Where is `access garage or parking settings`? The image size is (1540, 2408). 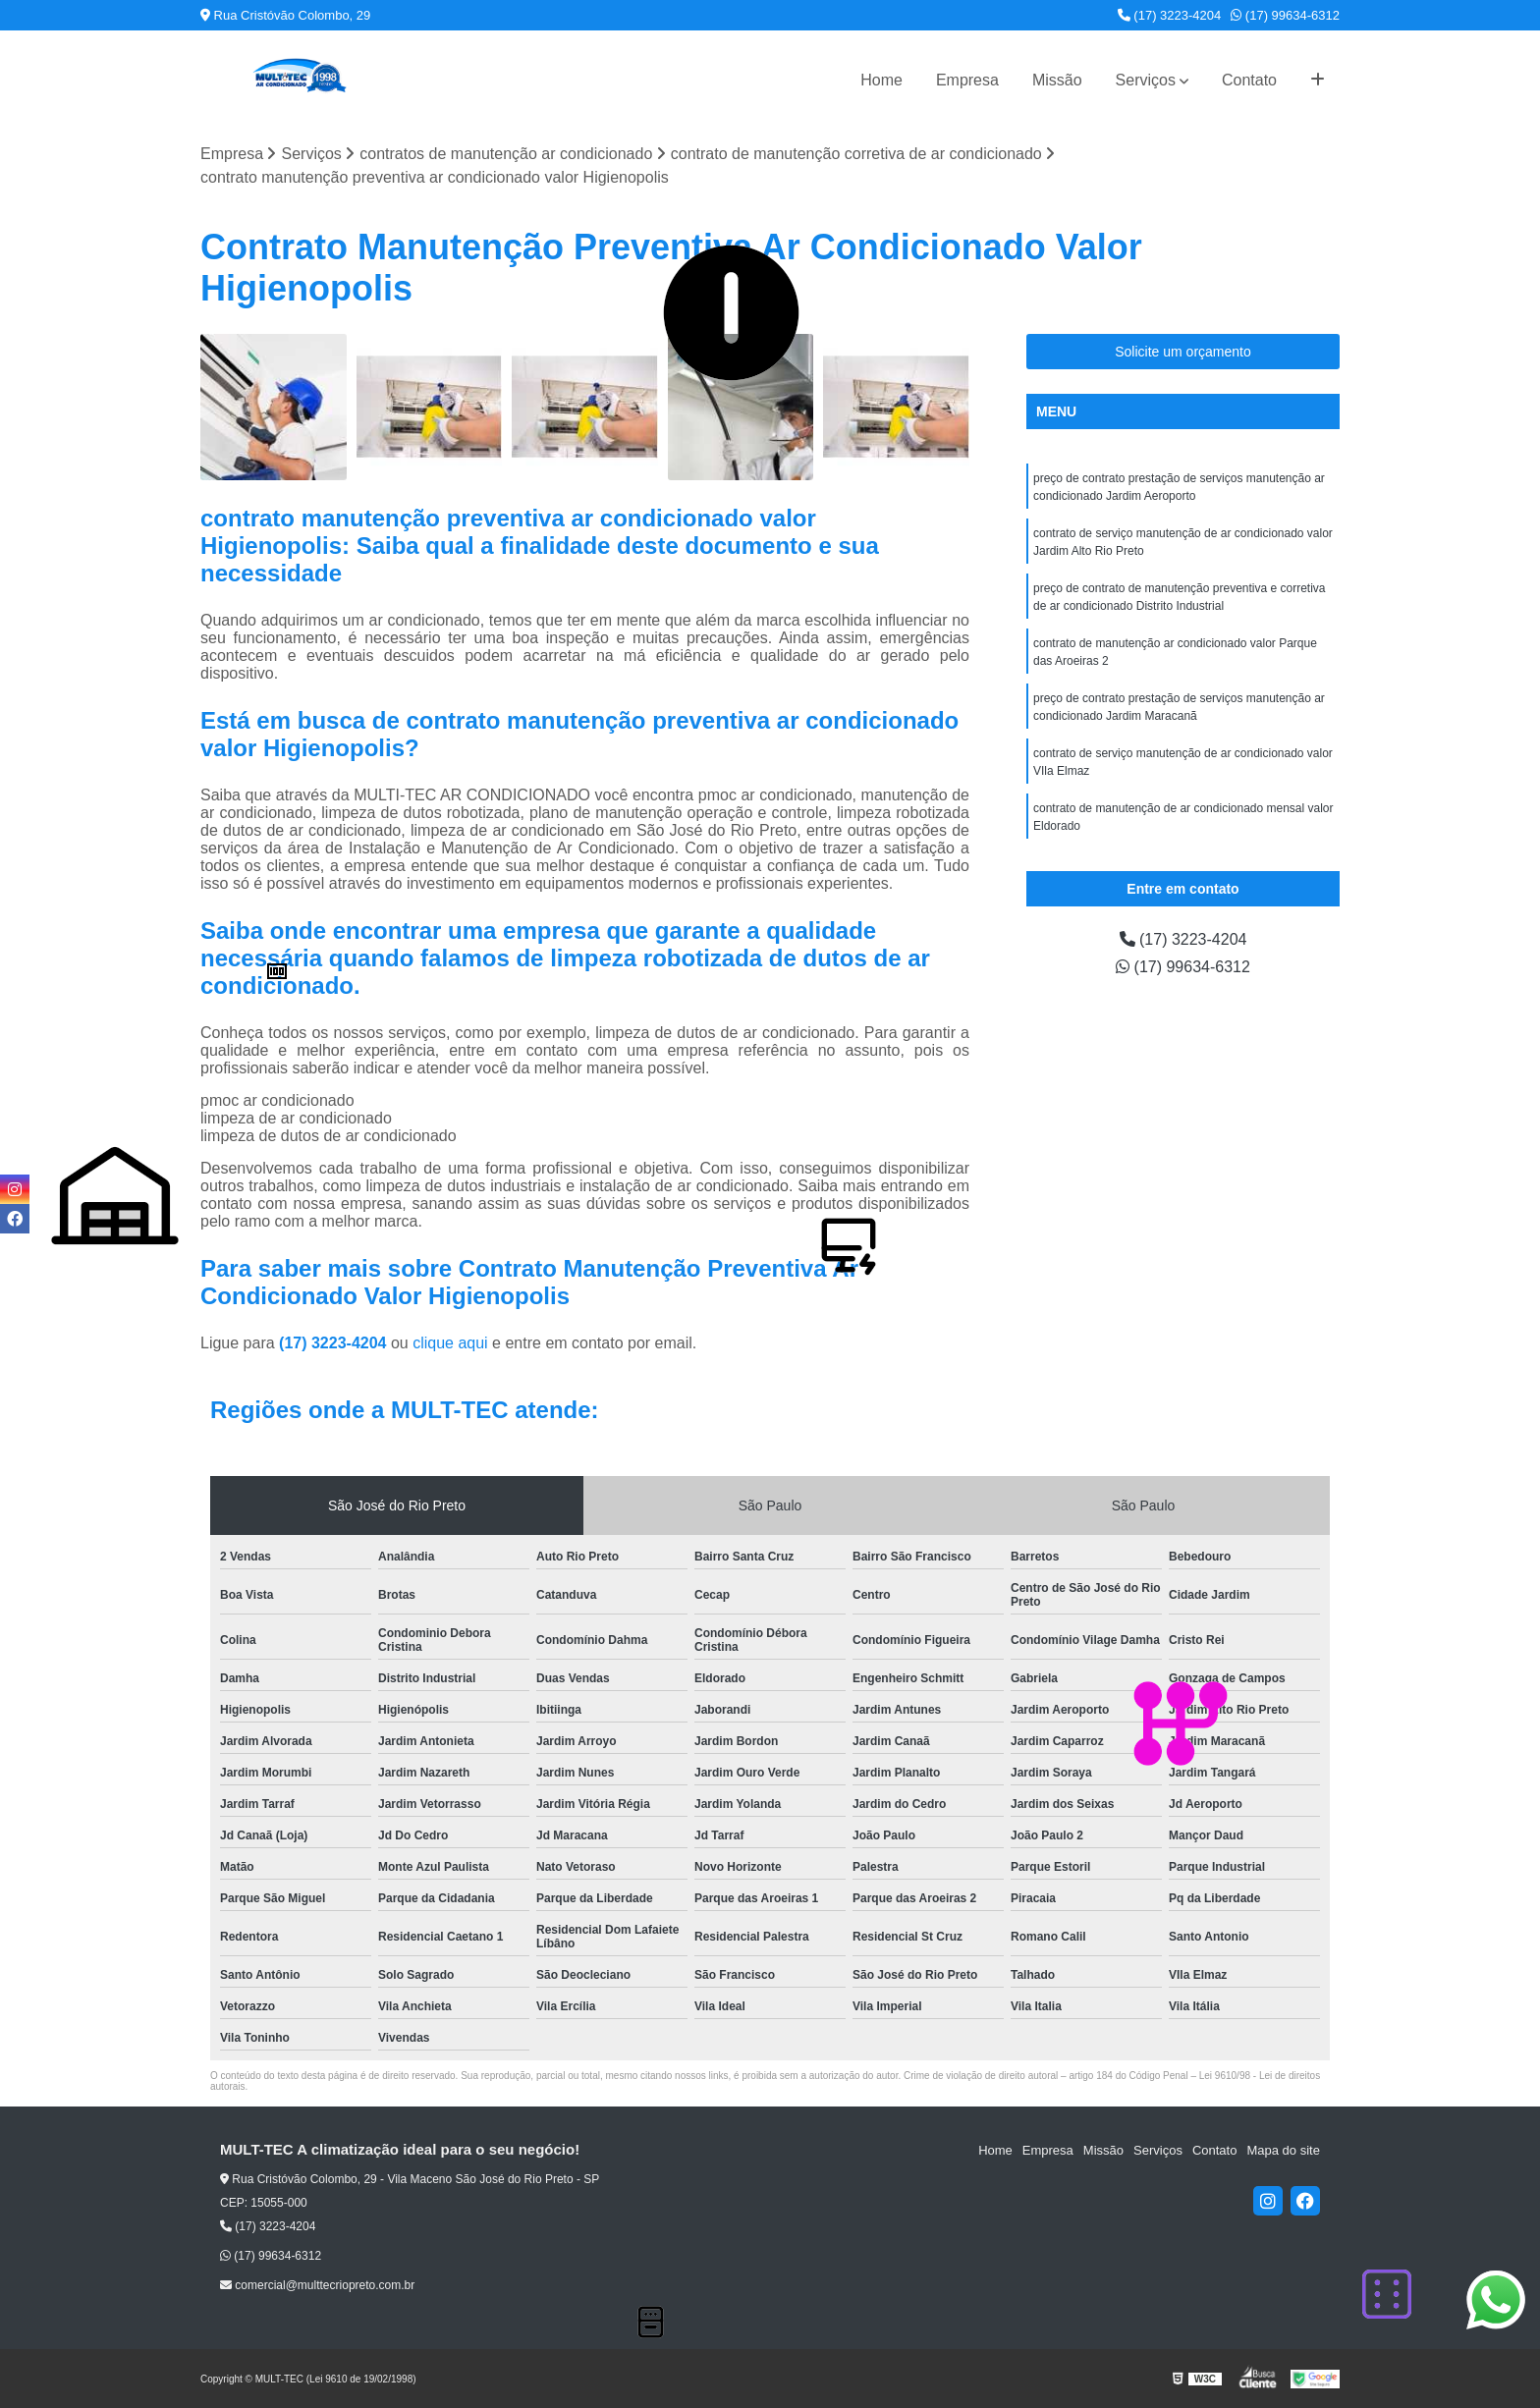
access garage or parking settings is located at coordinates (115, 1202).